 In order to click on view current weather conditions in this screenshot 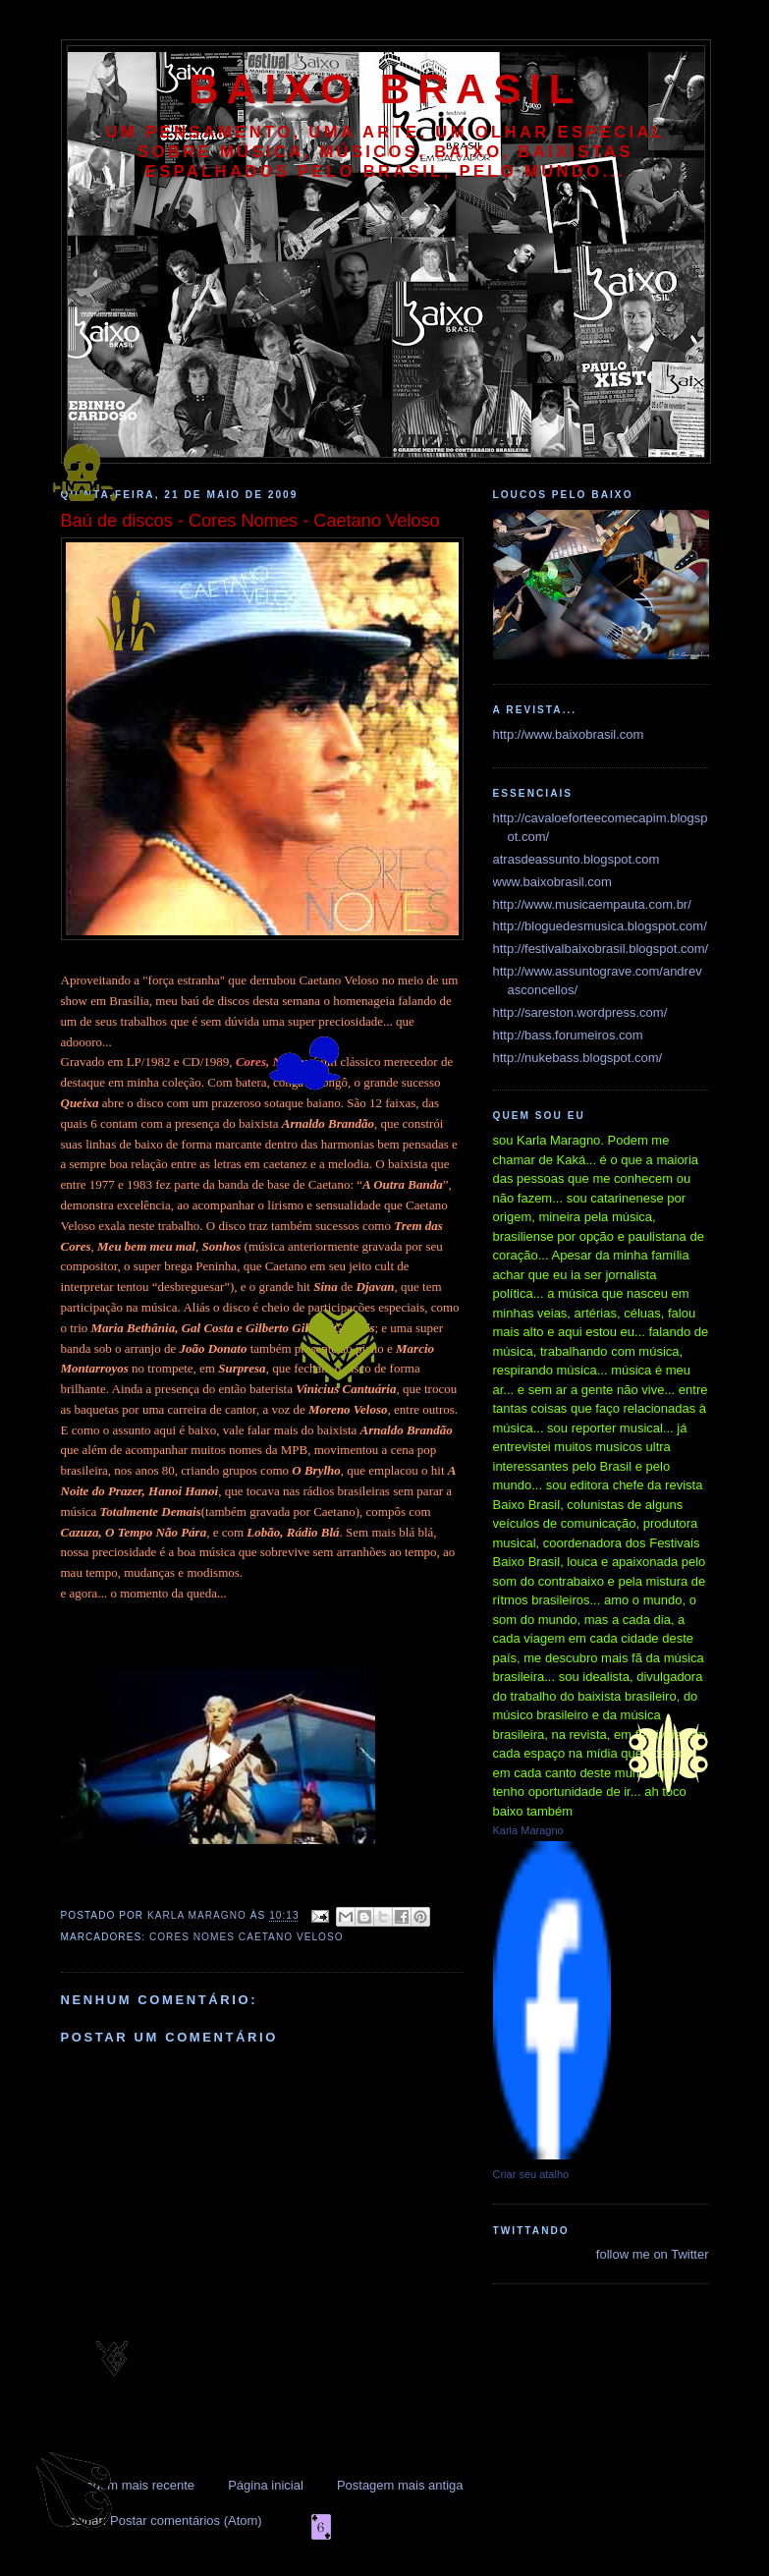, I will do `click(304, 1064)`.